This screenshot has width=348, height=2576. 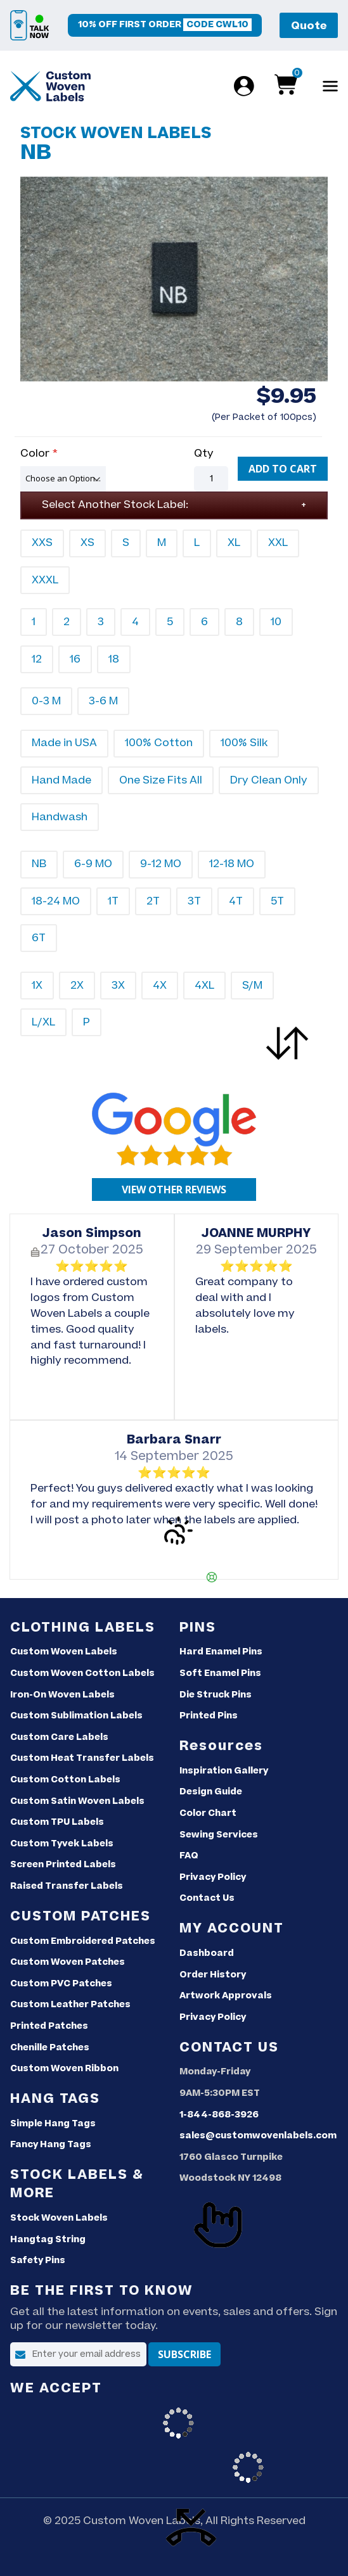 I want to click on rock on or metal hand gesture, so click(x=218, y=2224).